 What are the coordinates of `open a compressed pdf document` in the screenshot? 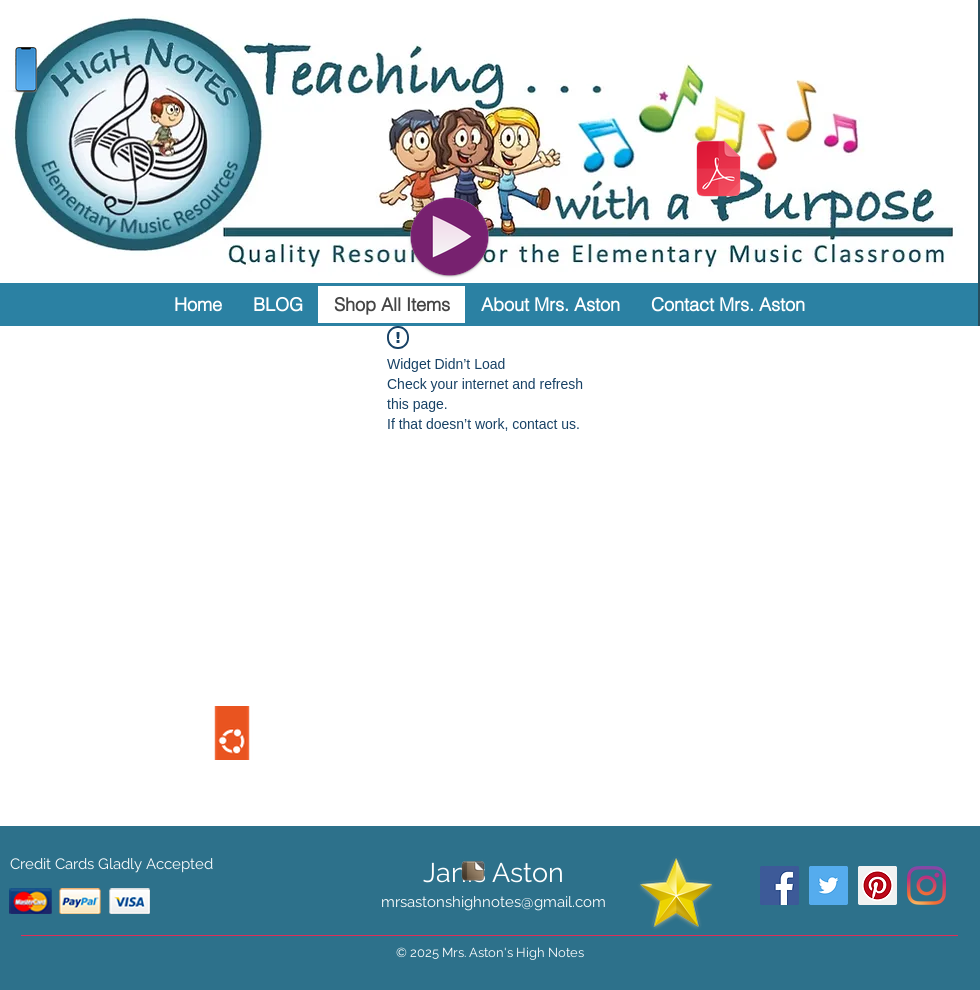 It's located at (718, 168).